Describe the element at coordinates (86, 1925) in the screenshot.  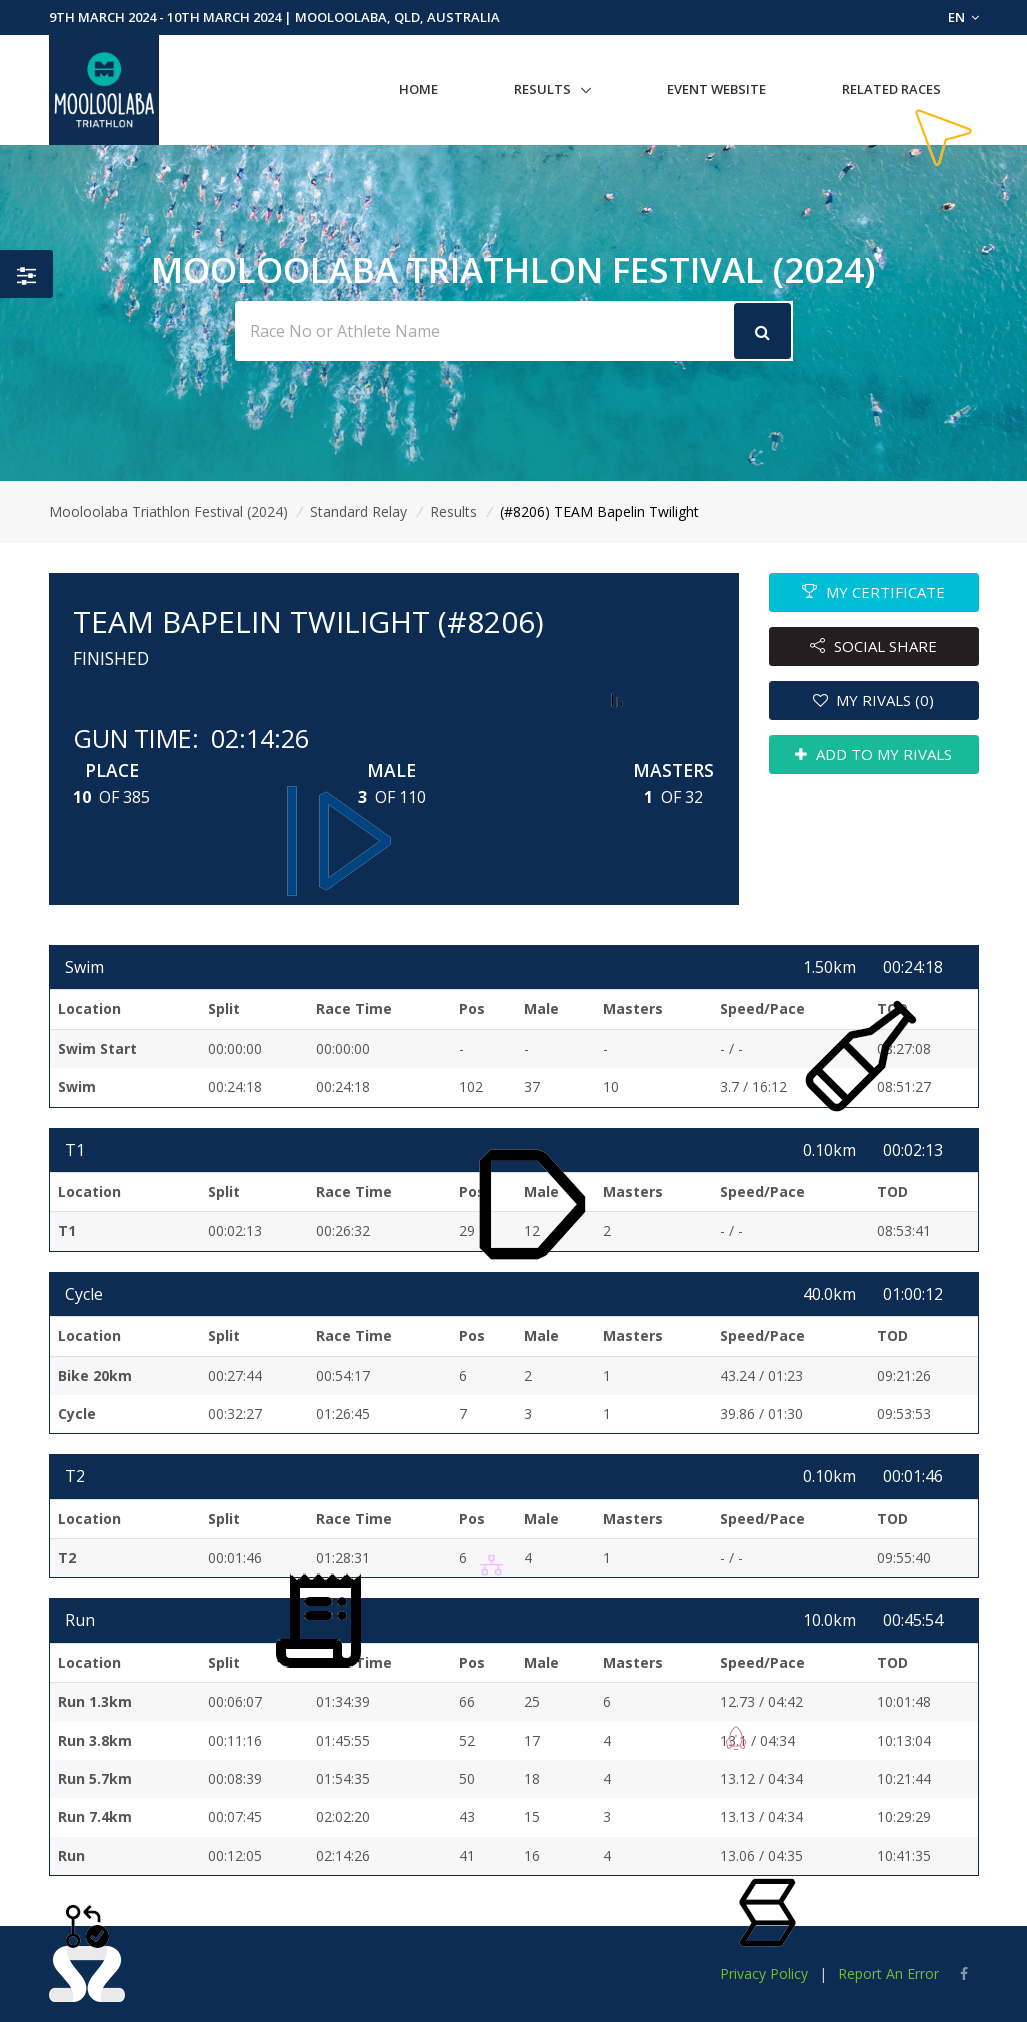
I see `indicates a merged or completed pull request` at that location.